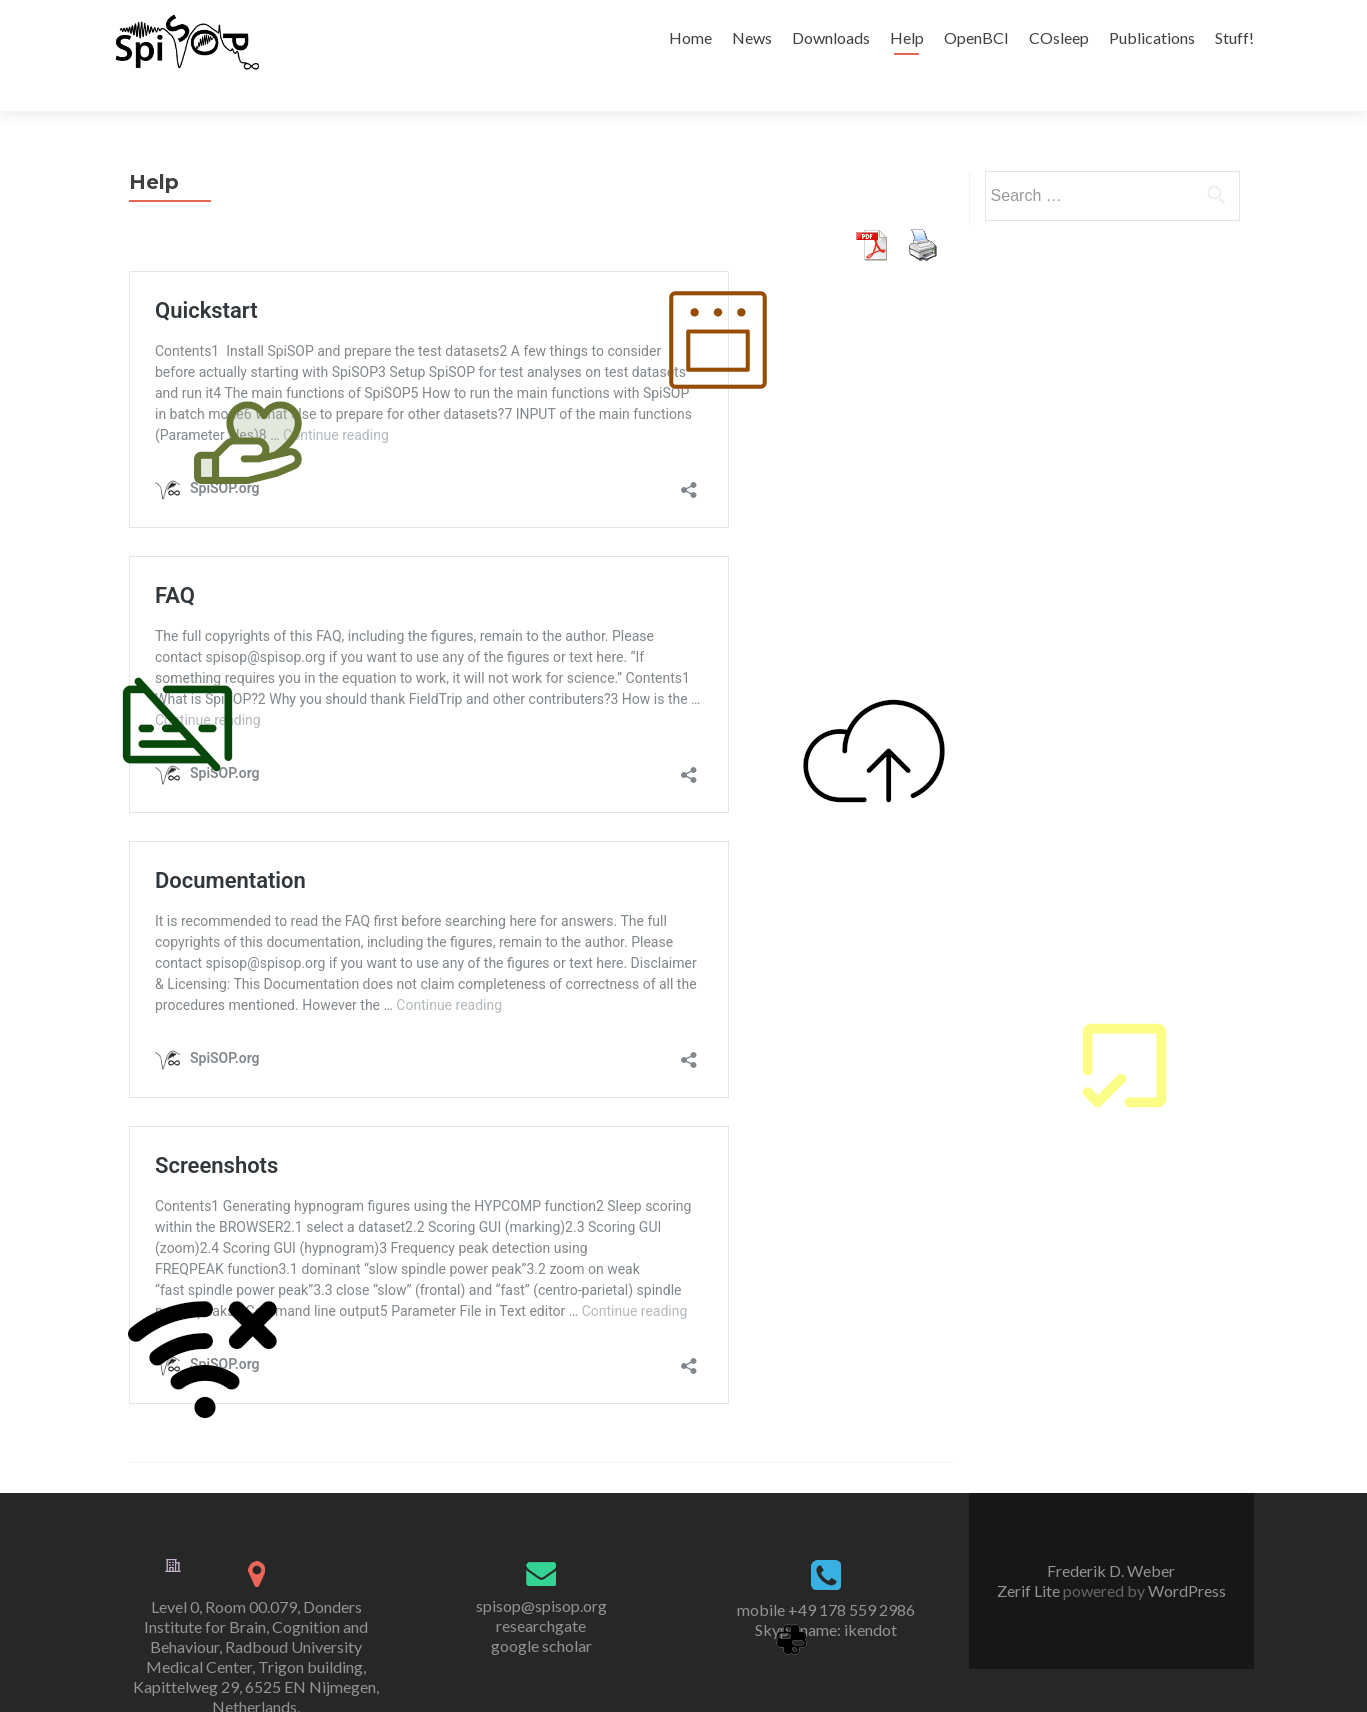  I want to click on open Slack messaging app, so click(791, 1639).